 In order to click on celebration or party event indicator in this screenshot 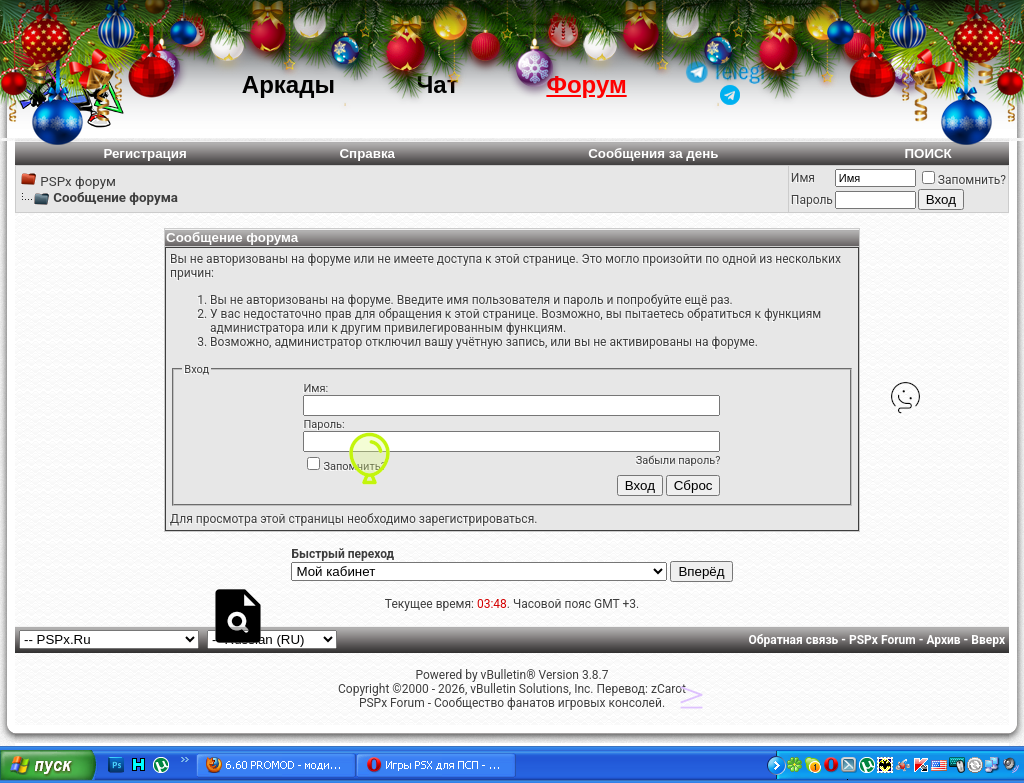, I will do `click(369, 458)`.